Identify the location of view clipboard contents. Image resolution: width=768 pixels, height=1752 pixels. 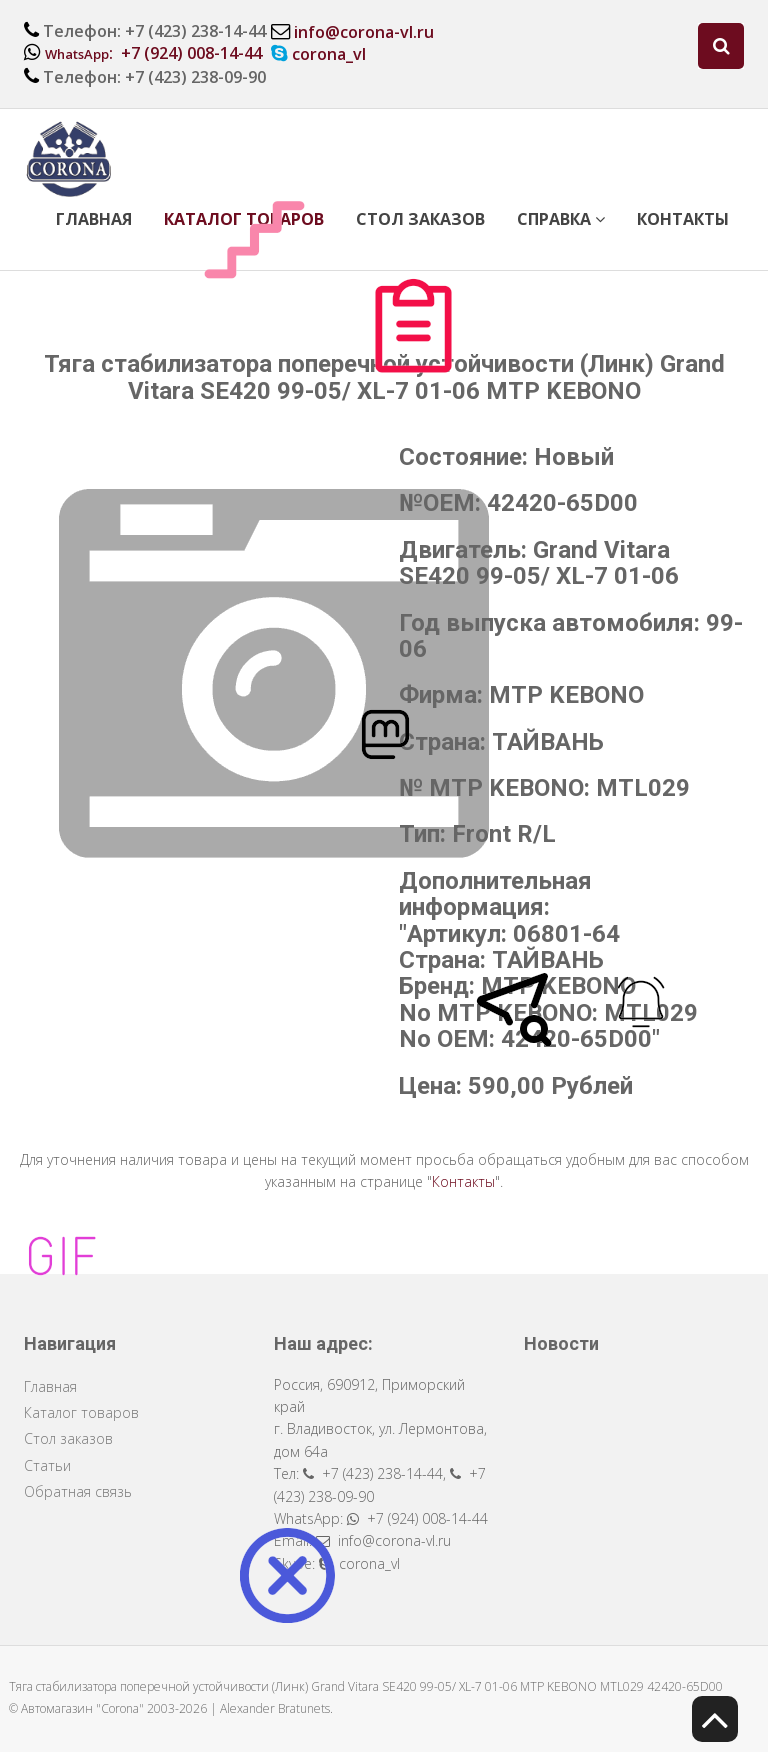
(413, 327).